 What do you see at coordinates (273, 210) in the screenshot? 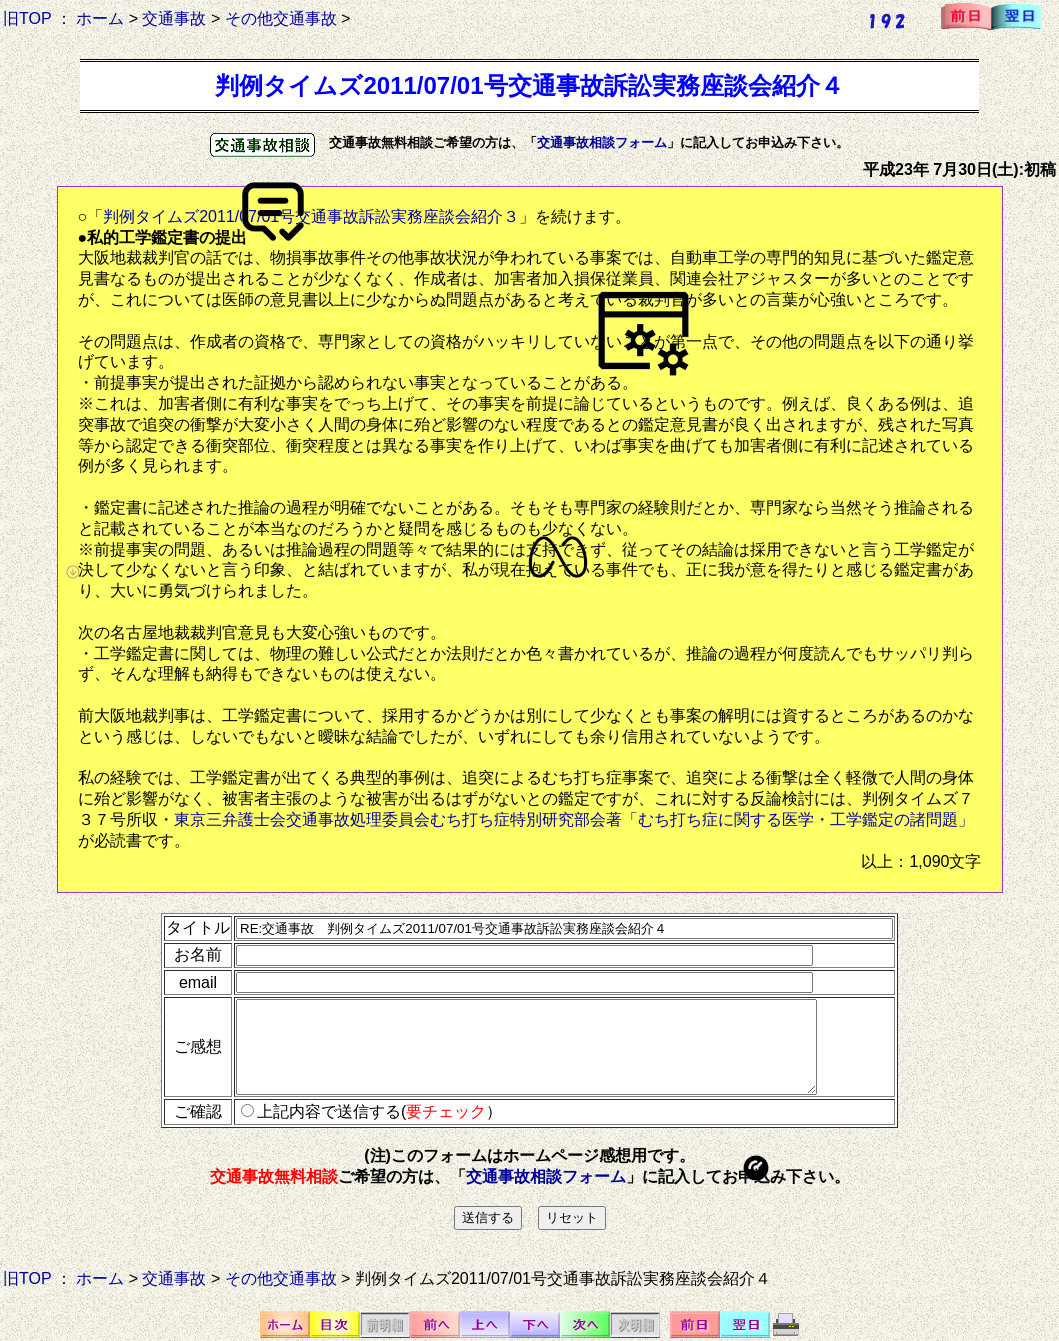
I see `message sent successfully` at bounding box center [273, 210].